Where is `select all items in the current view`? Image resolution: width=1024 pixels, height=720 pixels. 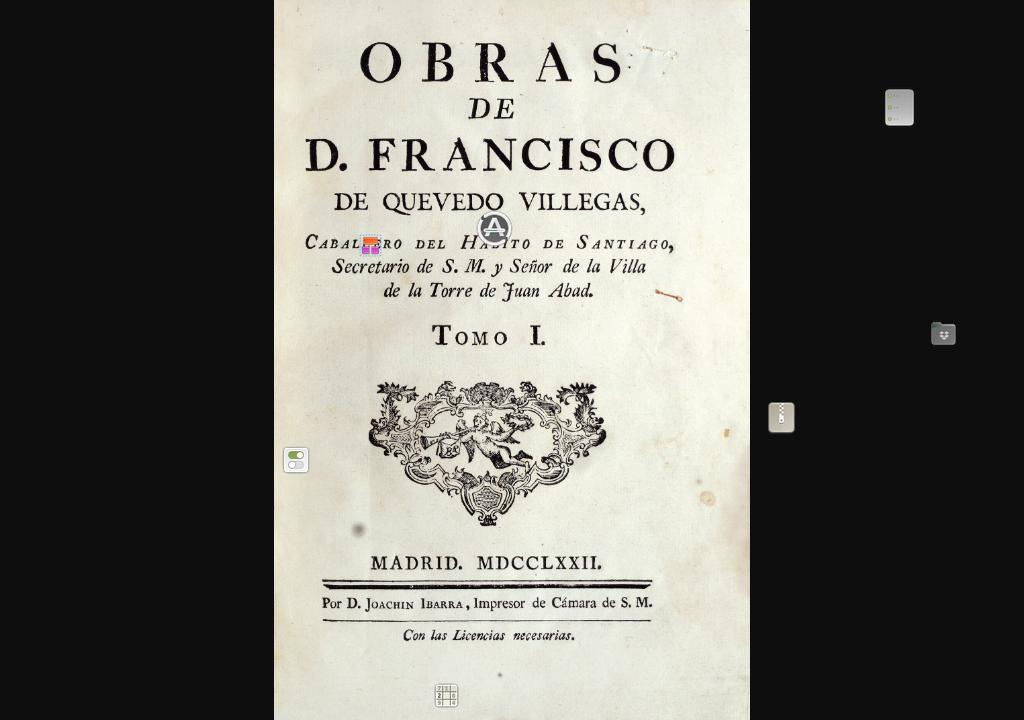 select all items in the current view is located at coordinates (370, 245).